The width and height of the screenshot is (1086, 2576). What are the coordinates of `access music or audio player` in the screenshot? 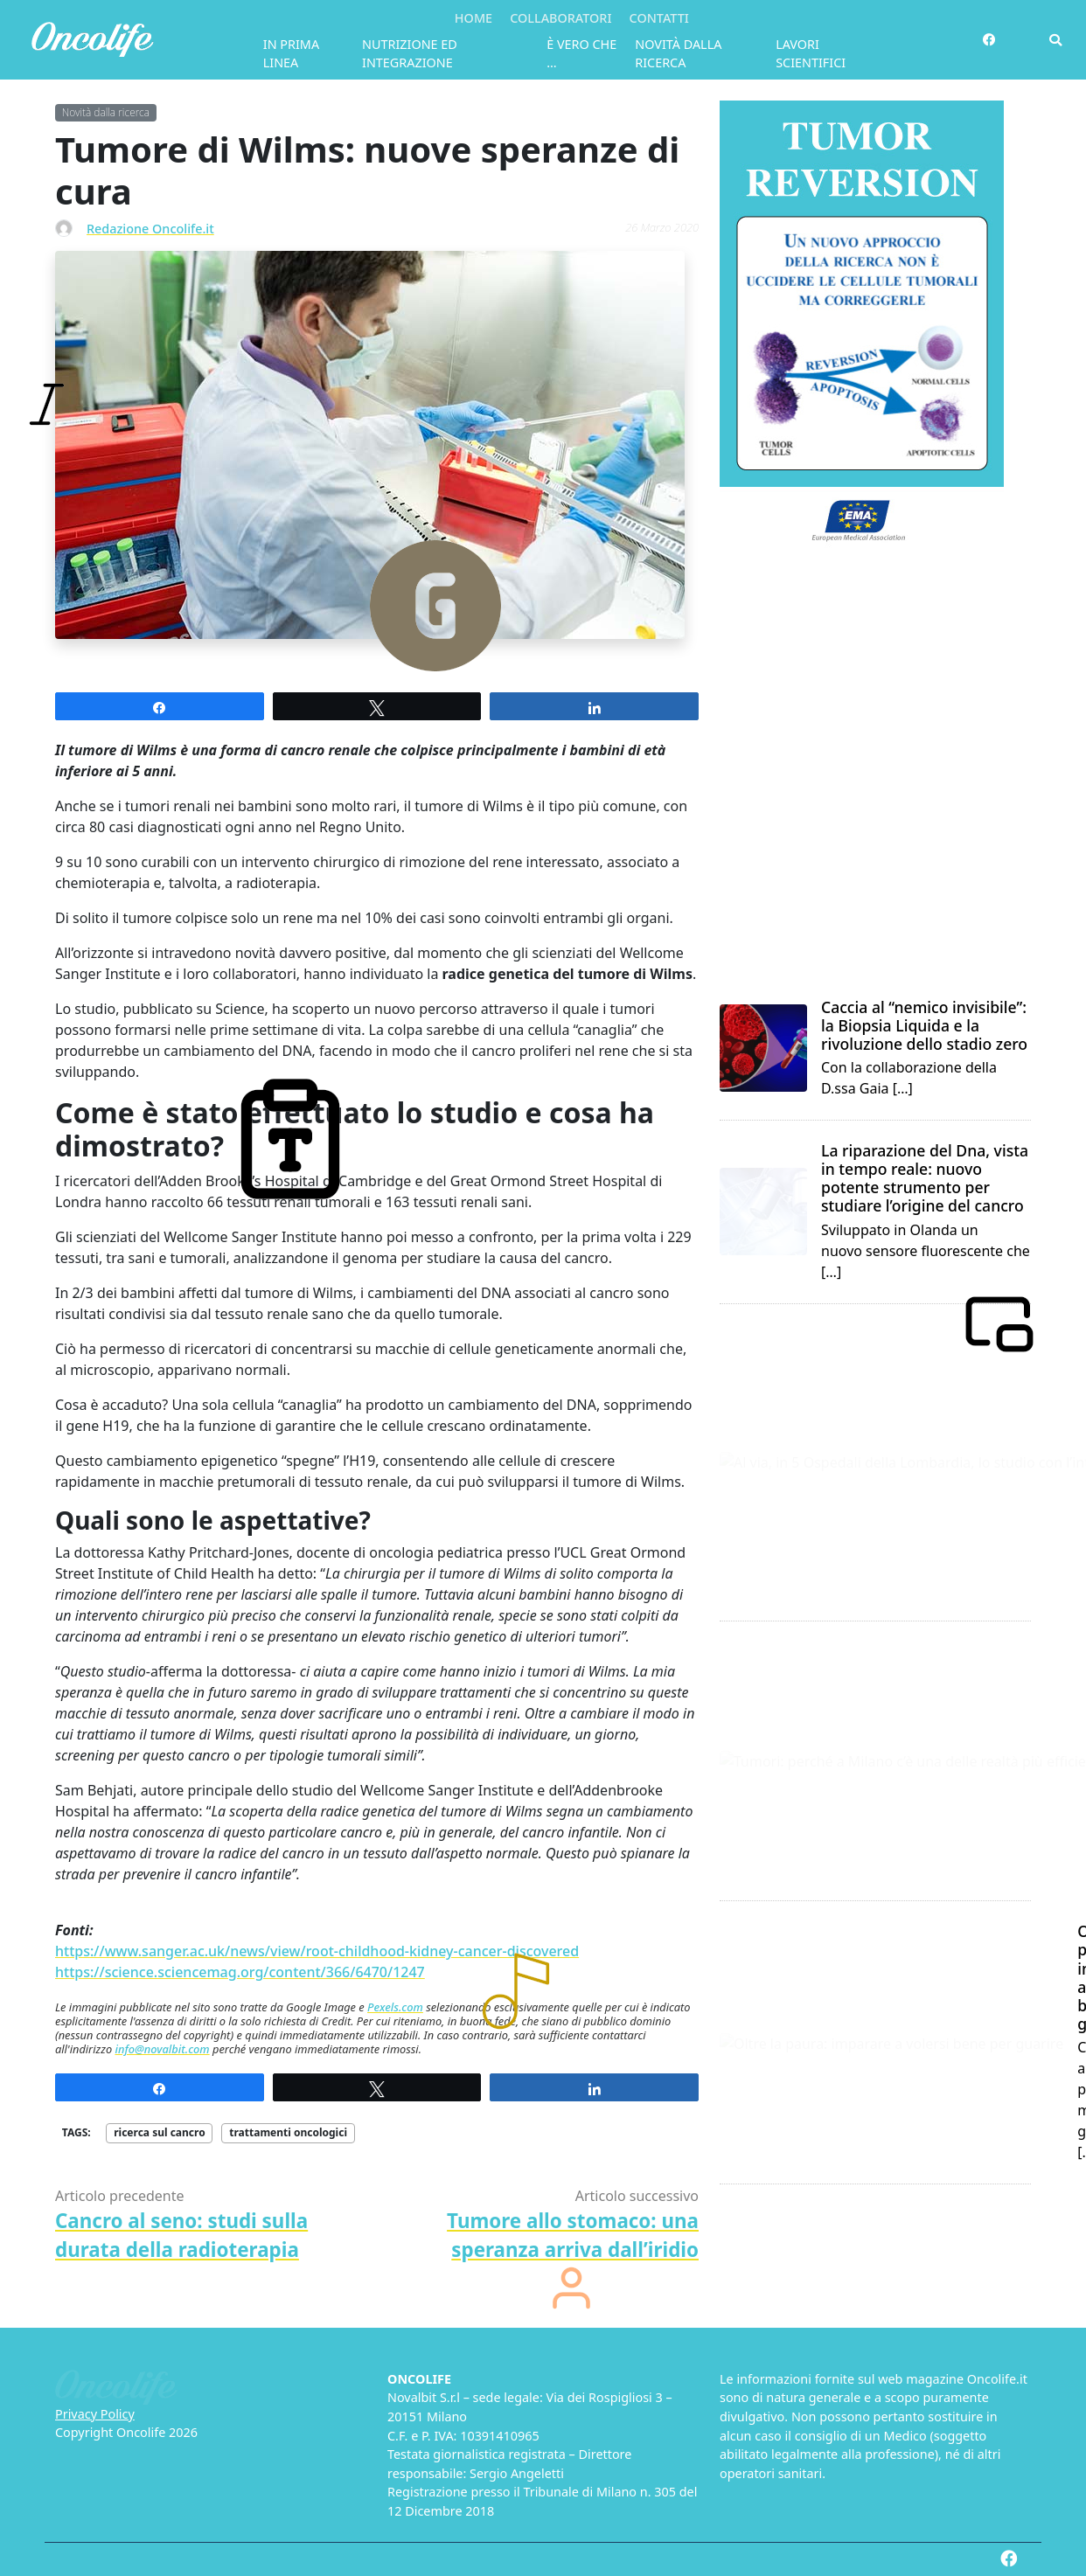 It's located at (516, 1989).